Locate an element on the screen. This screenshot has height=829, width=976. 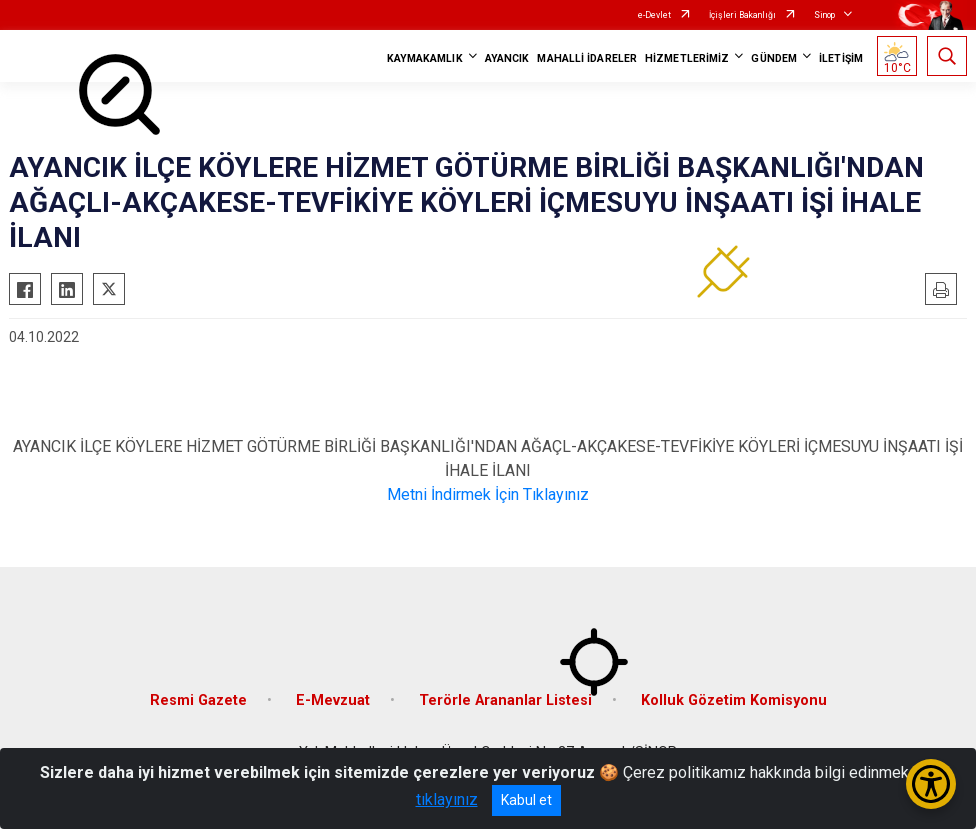
connect to a power source is located at coordinates (722, 272).